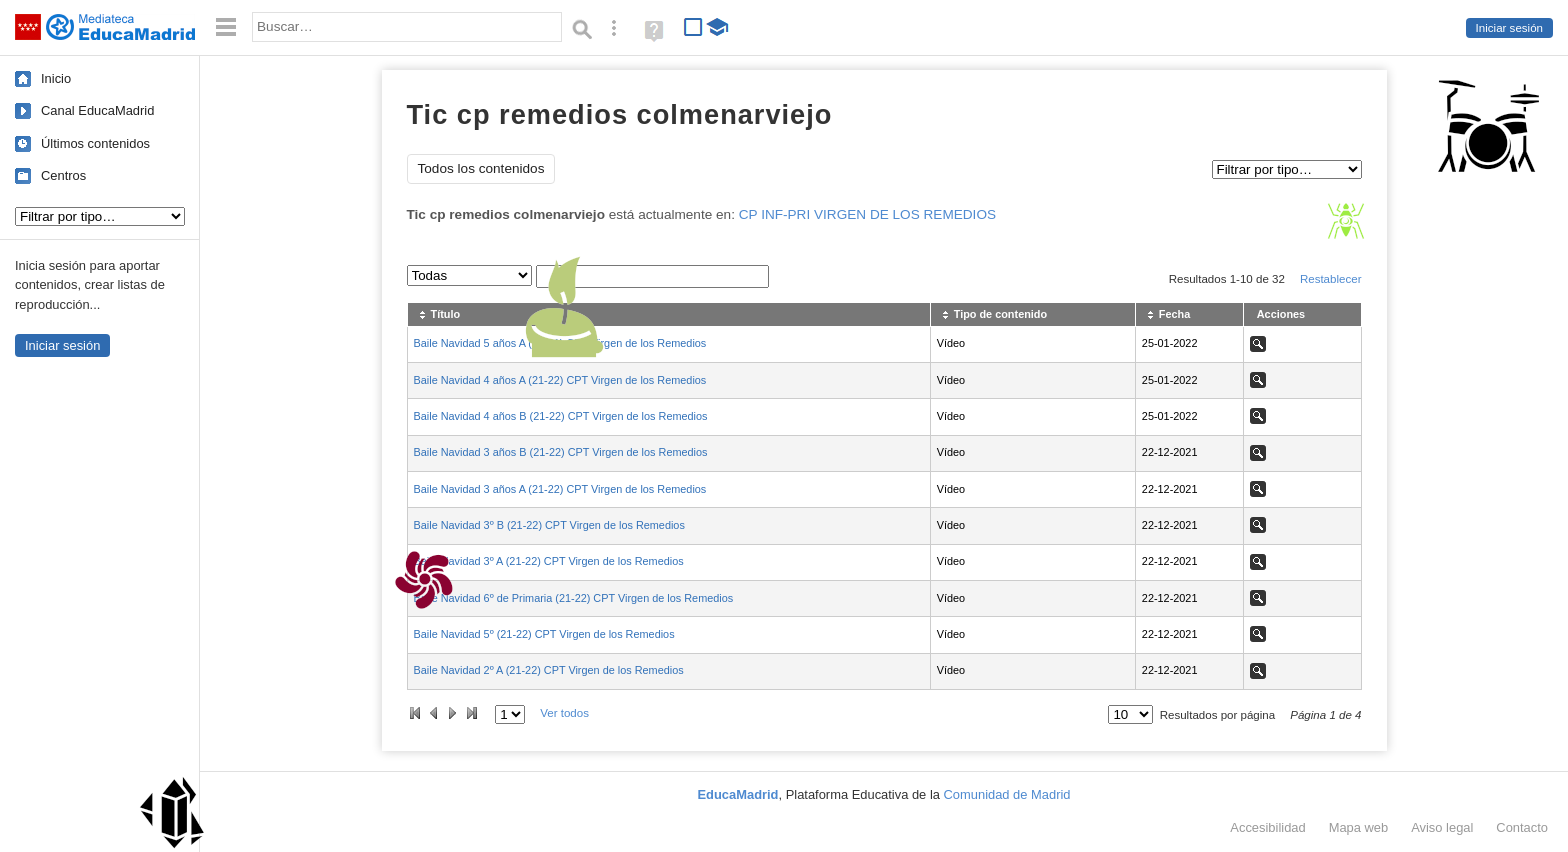 This screenshot has width=1568, height=852. Describe the element at coordinates (1346, 221) in the screenshot. I see `indicates a spider or arachnid creature in game` at that location.